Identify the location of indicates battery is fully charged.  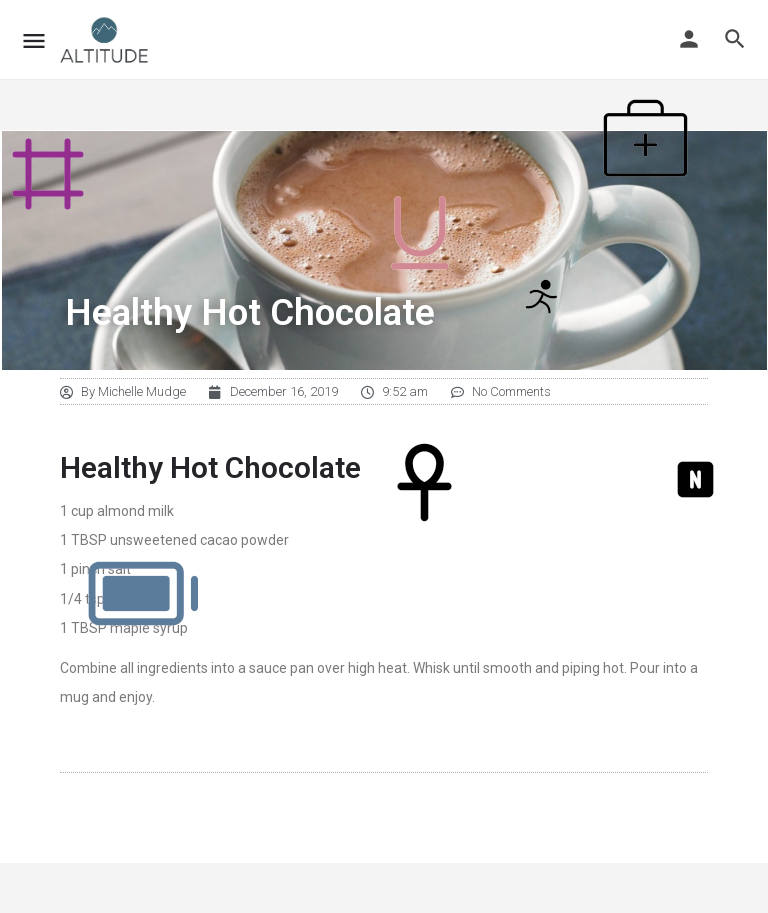
(141, 593).